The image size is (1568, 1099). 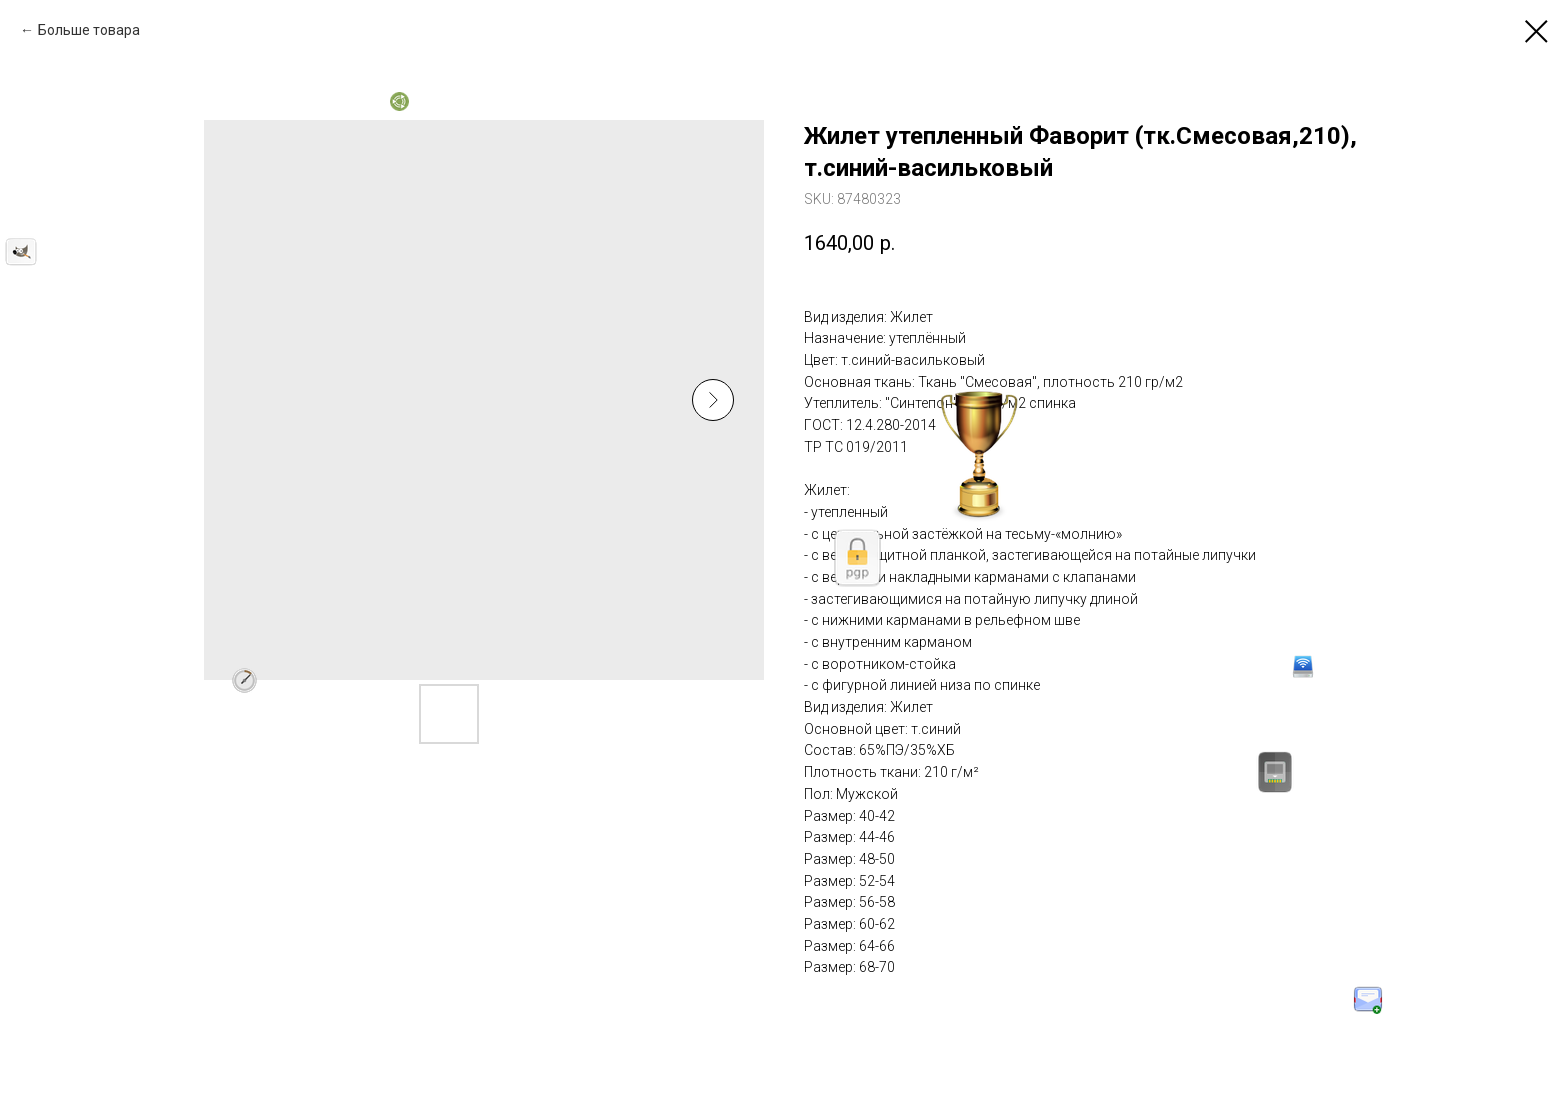 I want to click on a compressed GIMP image file, so click(x=21, y=251).